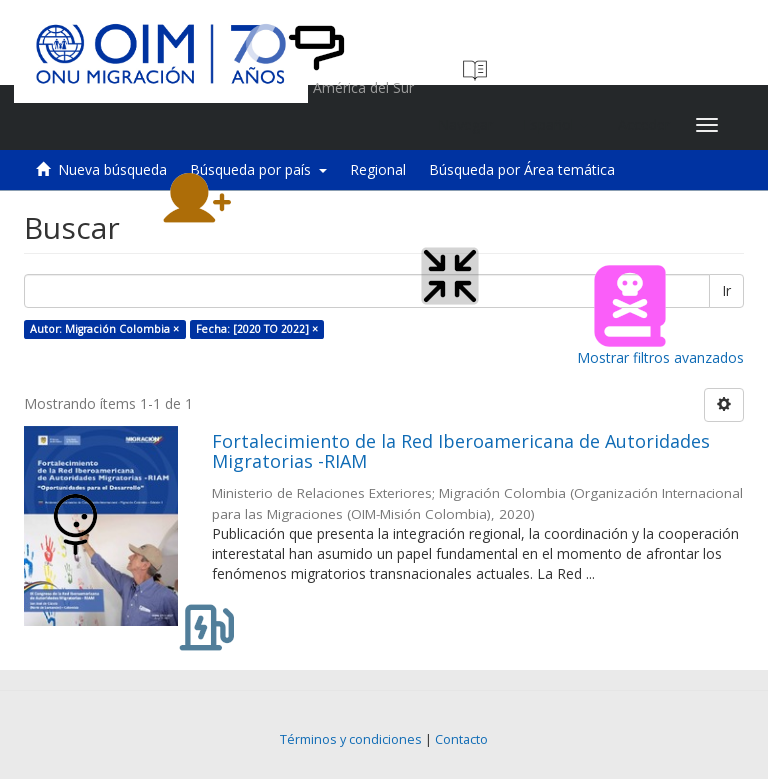 This screenshot has height=779, width=768. I want to click on customize theme or appearance settings, so click(316, 44).